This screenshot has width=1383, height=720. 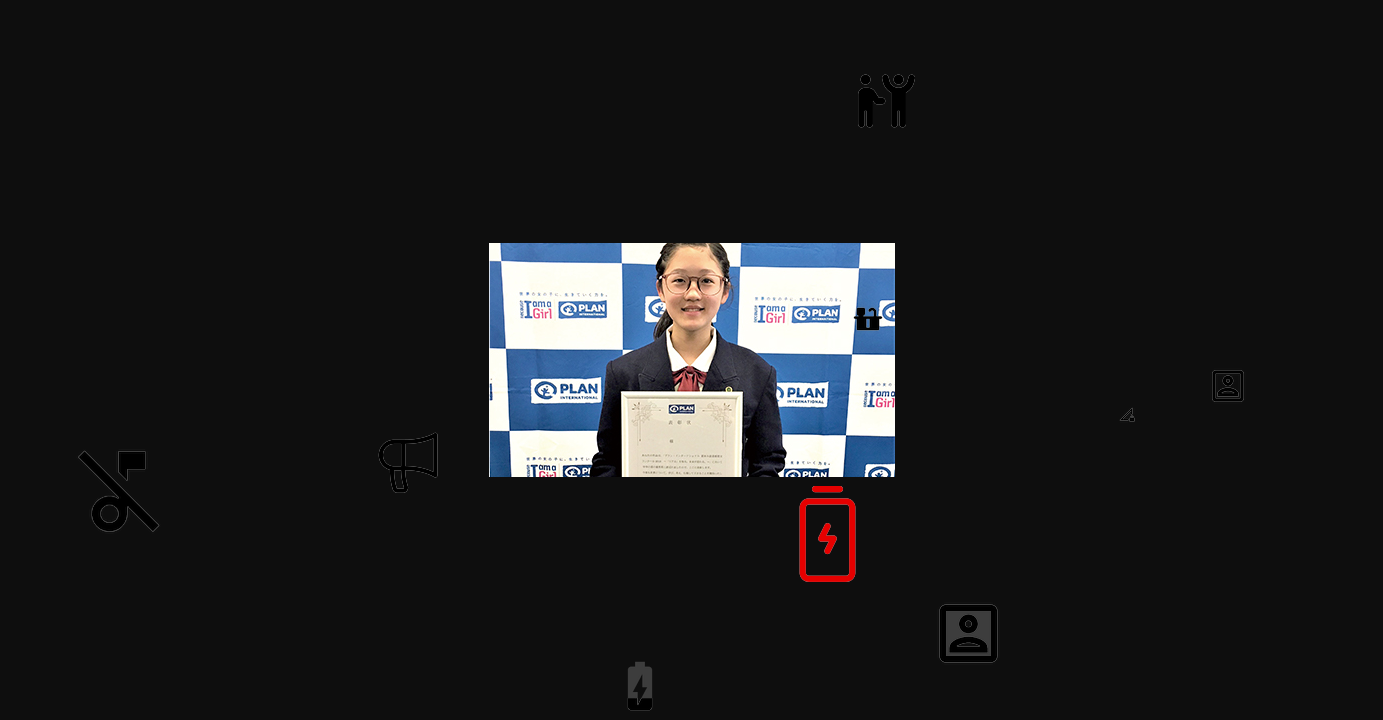 What do you see at coordinates (118, 491) in the screenshot?
I see `mute or disable music playback` at bounding box center [118, 491].